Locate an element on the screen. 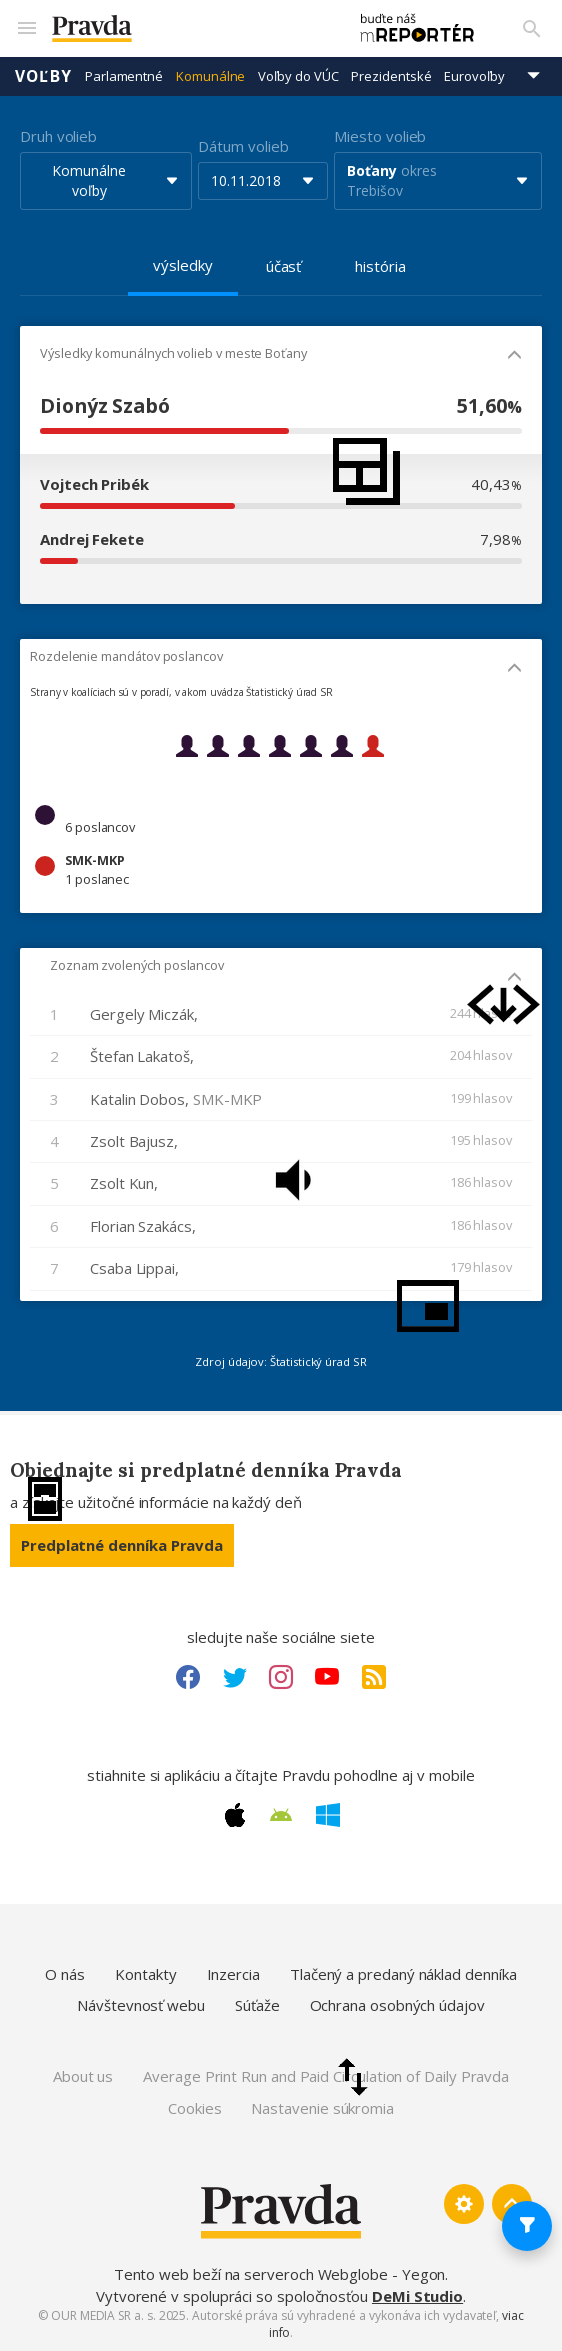 This screenshot has height=2351, width=562. window sensor status for smart home is located at coordinates (45, 1499).